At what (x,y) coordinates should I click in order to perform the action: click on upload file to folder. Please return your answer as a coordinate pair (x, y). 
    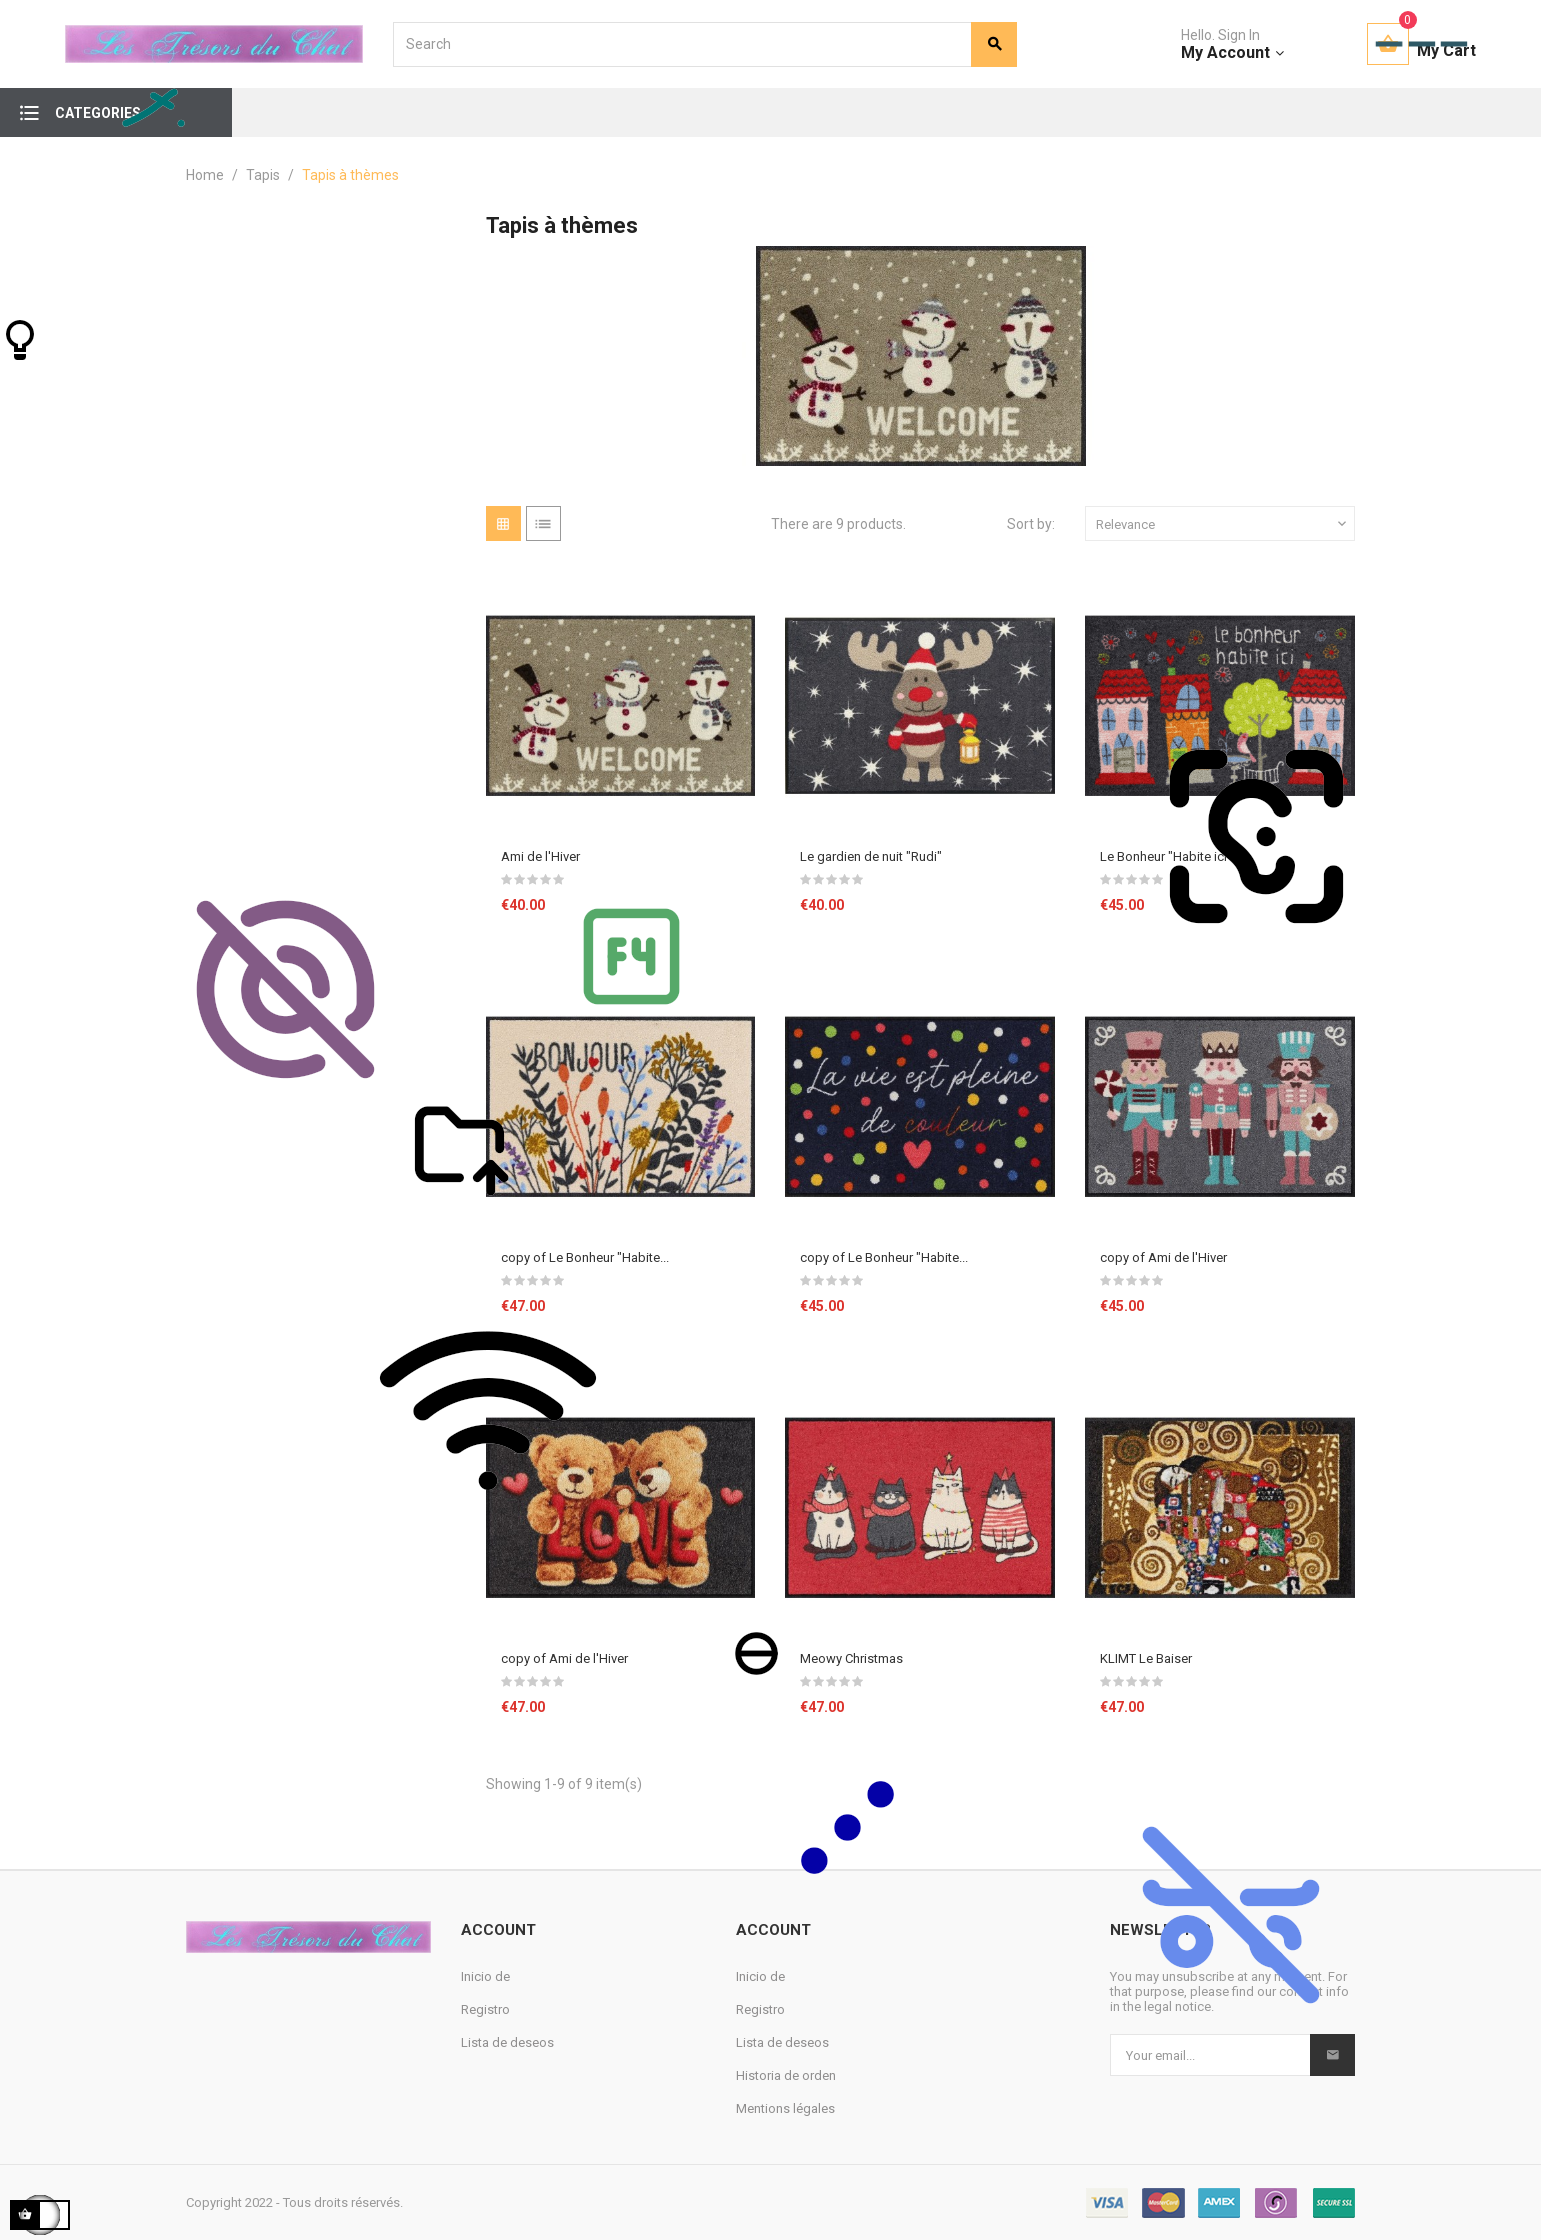
    Looking at the image, I should click on (459, 1146).